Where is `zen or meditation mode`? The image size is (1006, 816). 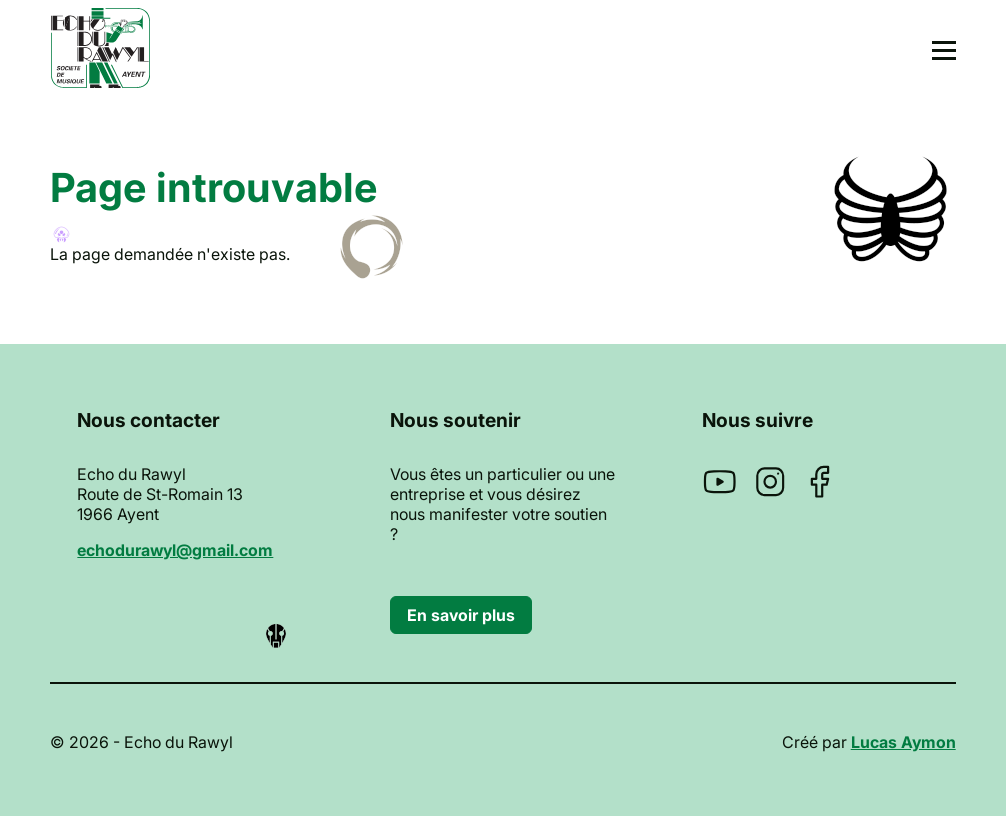 zen or meditation mode is located at coordinates (372, 247).